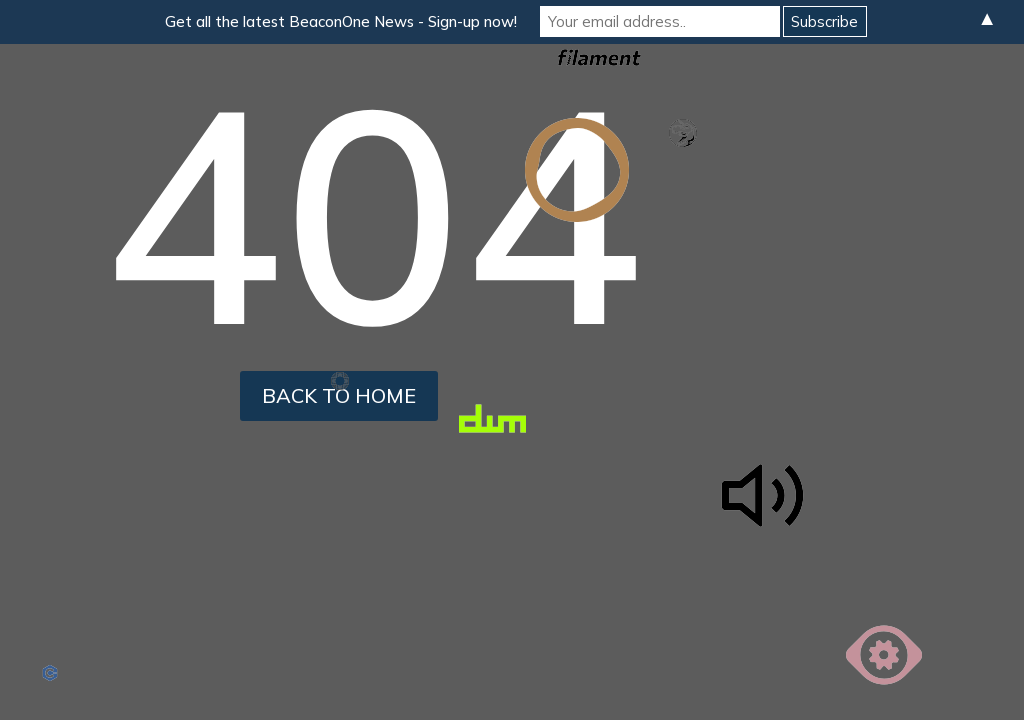  Describe the element at coordinates (577, 170) in the screenshot. I see `ghost publishing platform logo` at that location.